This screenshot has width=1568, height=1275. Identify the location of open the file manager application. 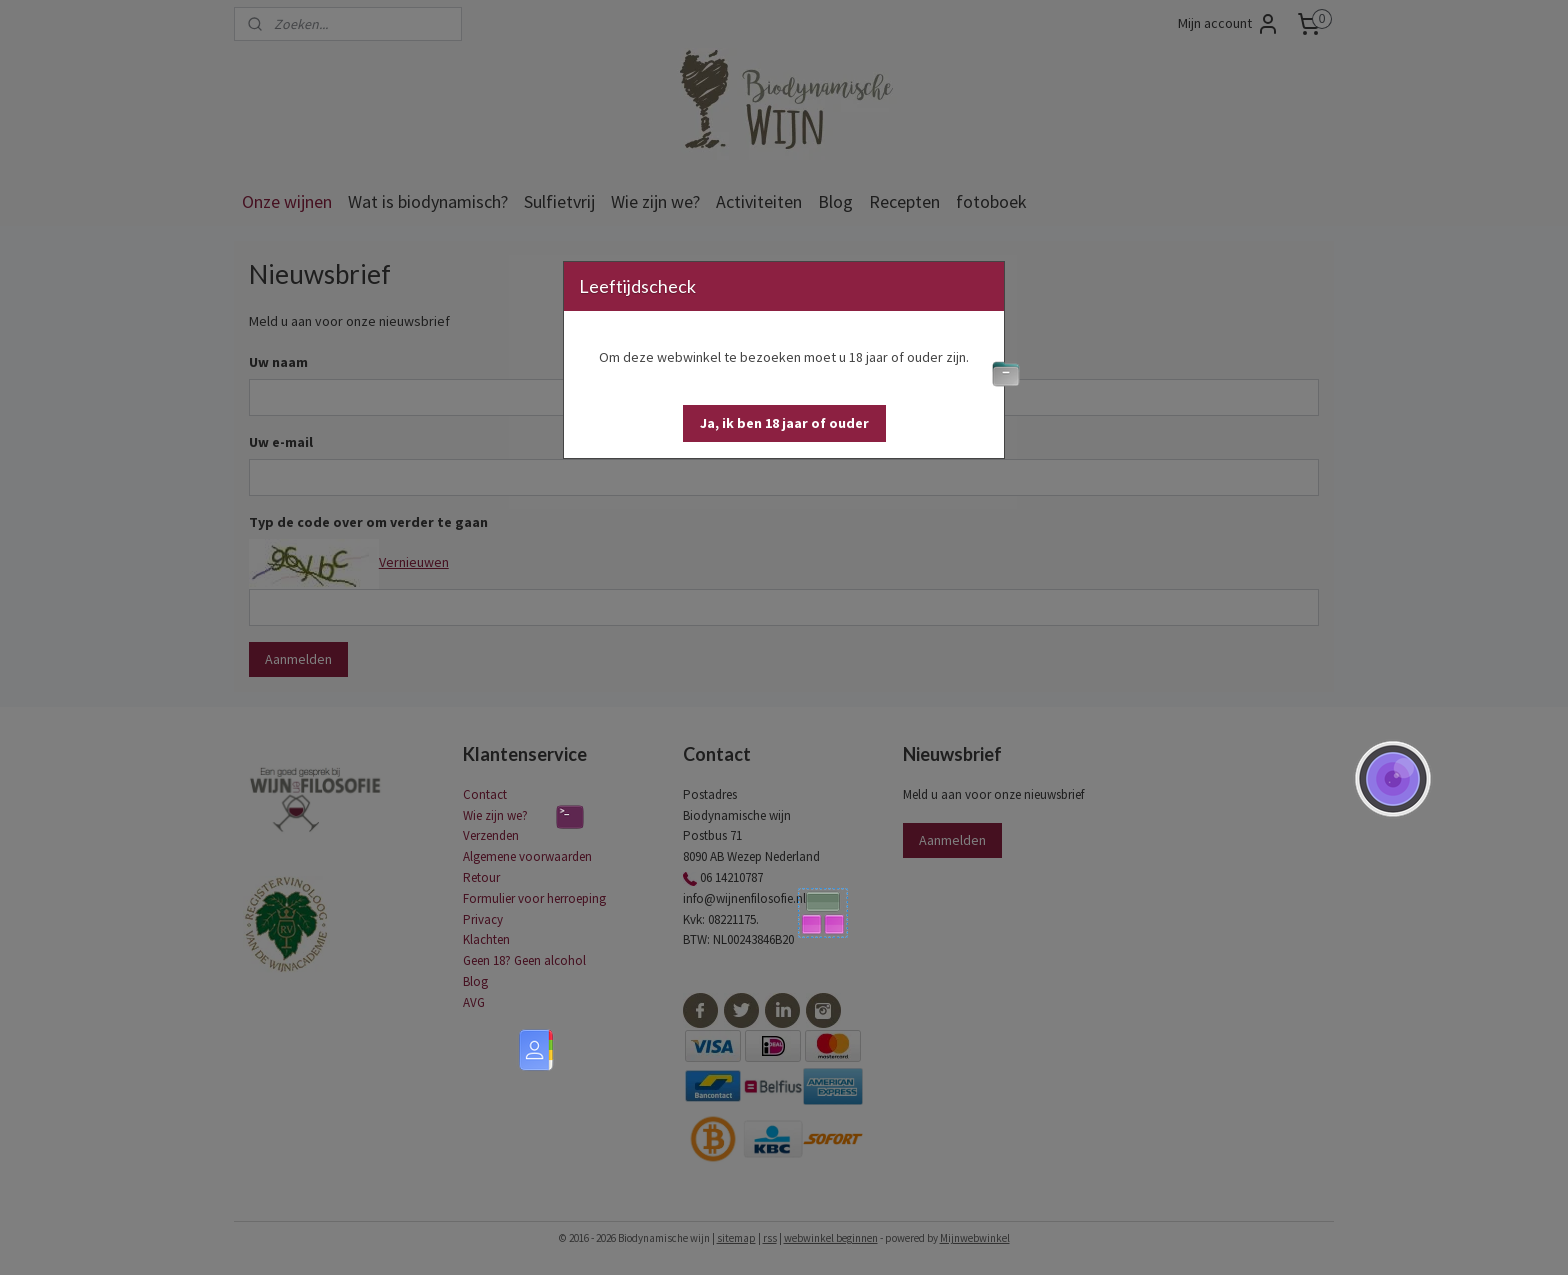
(1006, 374).